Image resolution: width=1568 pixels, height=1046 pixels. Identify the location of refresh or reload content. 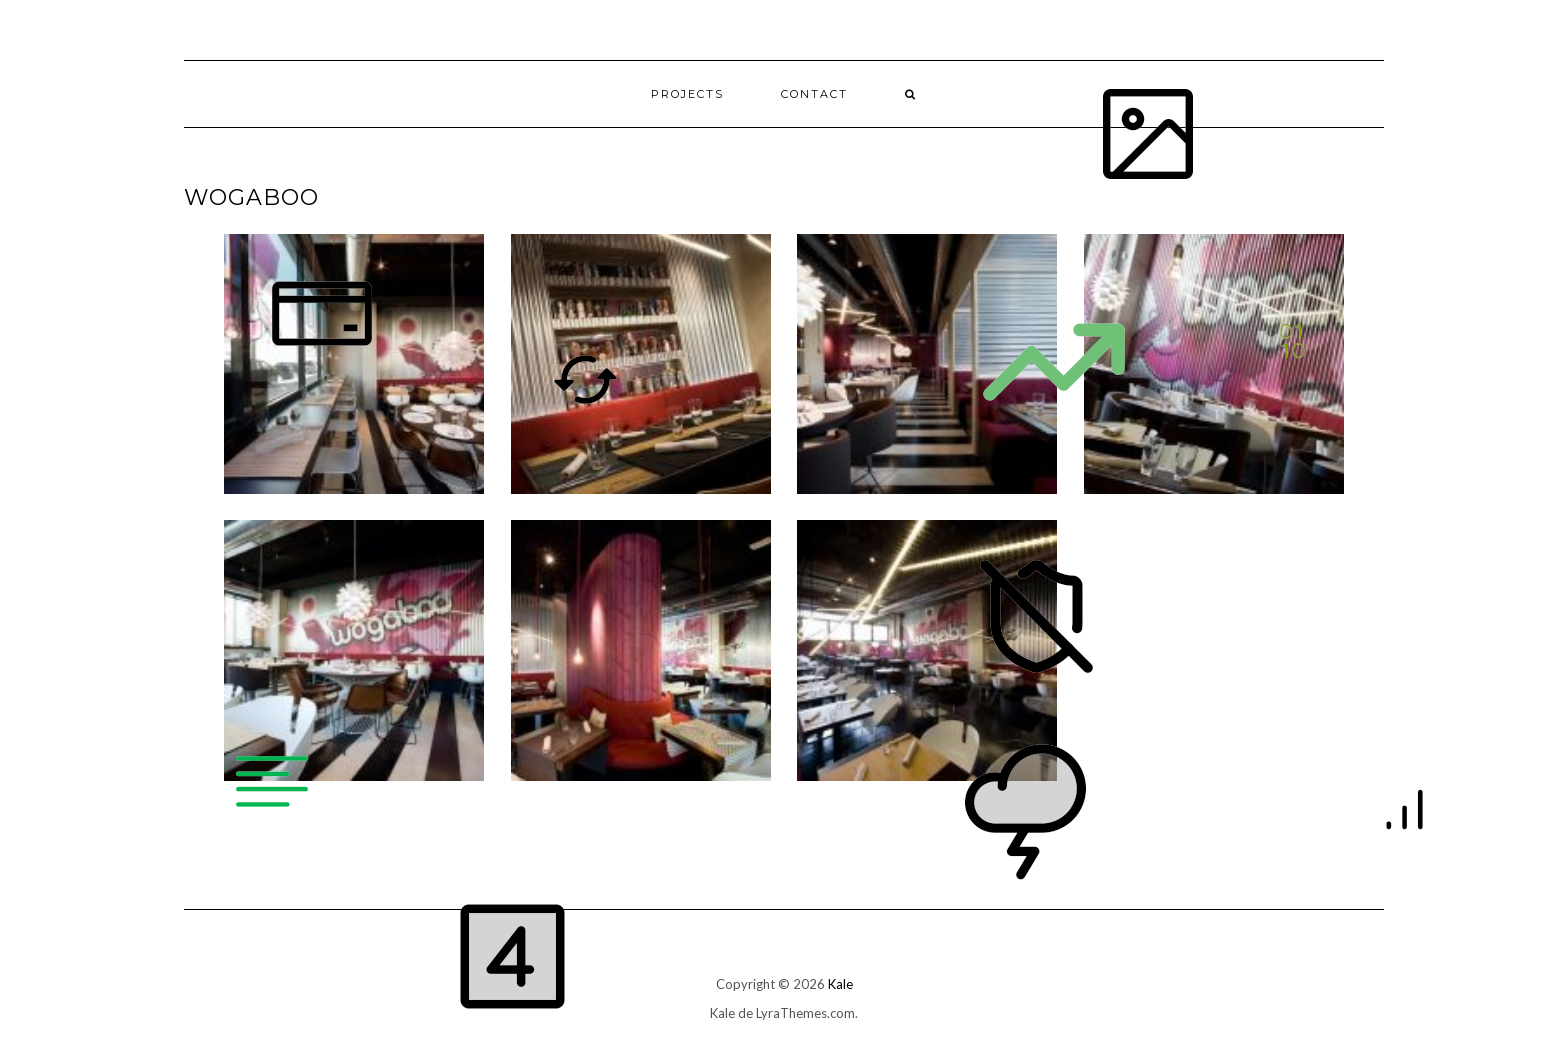
(585, 379).